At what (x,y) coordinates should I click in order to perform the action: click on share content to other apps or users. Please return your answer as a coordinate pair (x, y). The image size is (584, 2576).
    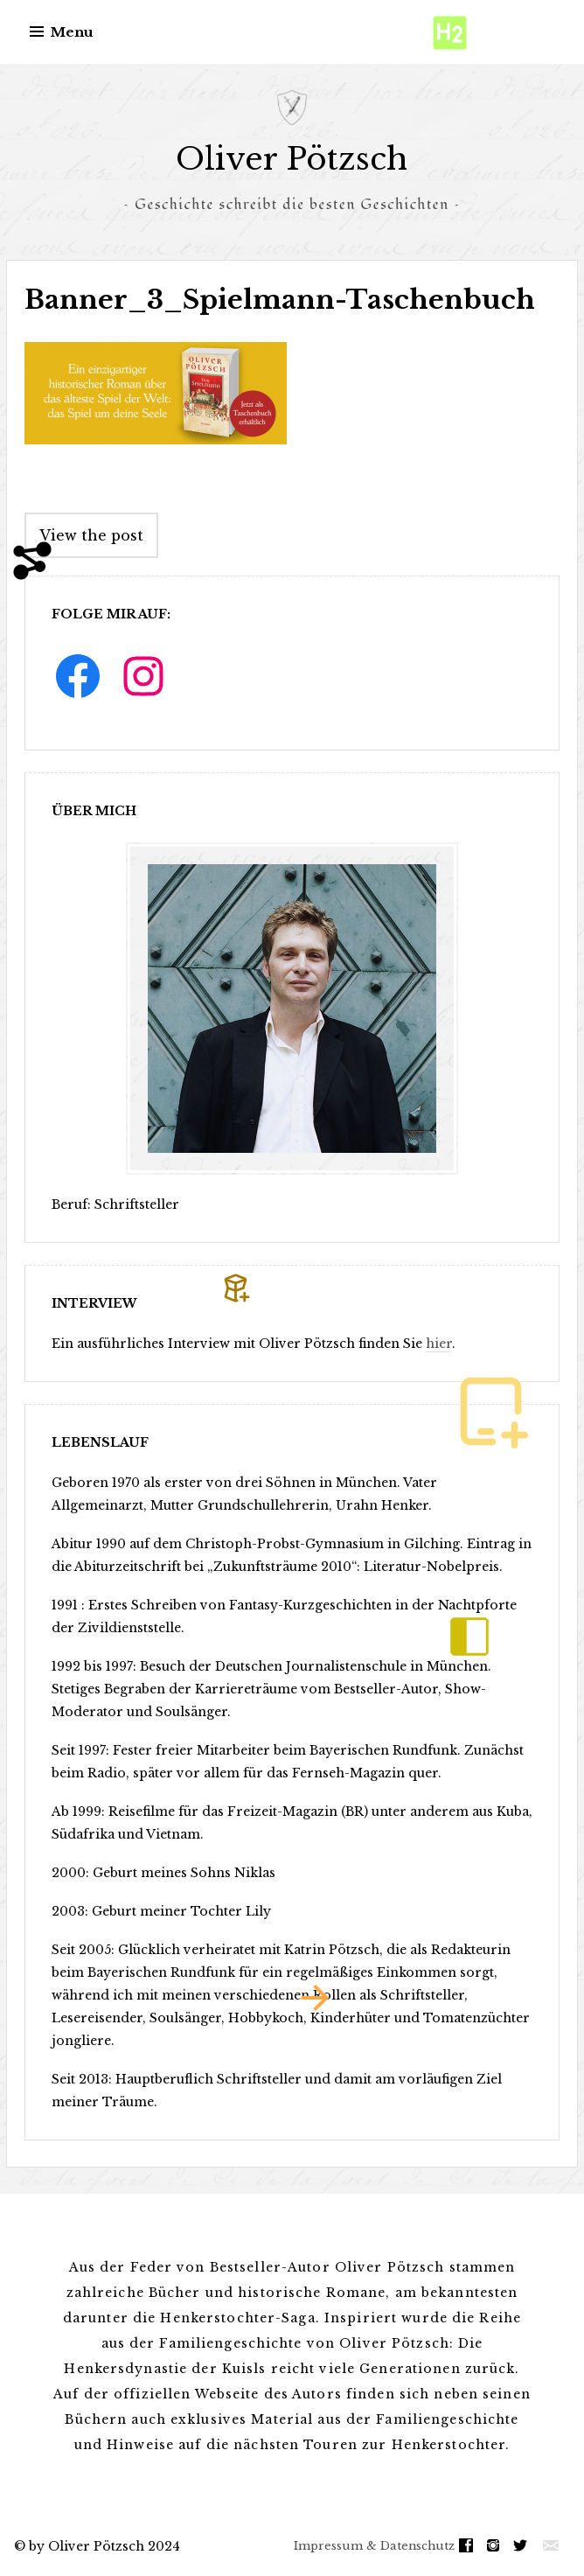
    Looking at the image, I should click on (32, 561).